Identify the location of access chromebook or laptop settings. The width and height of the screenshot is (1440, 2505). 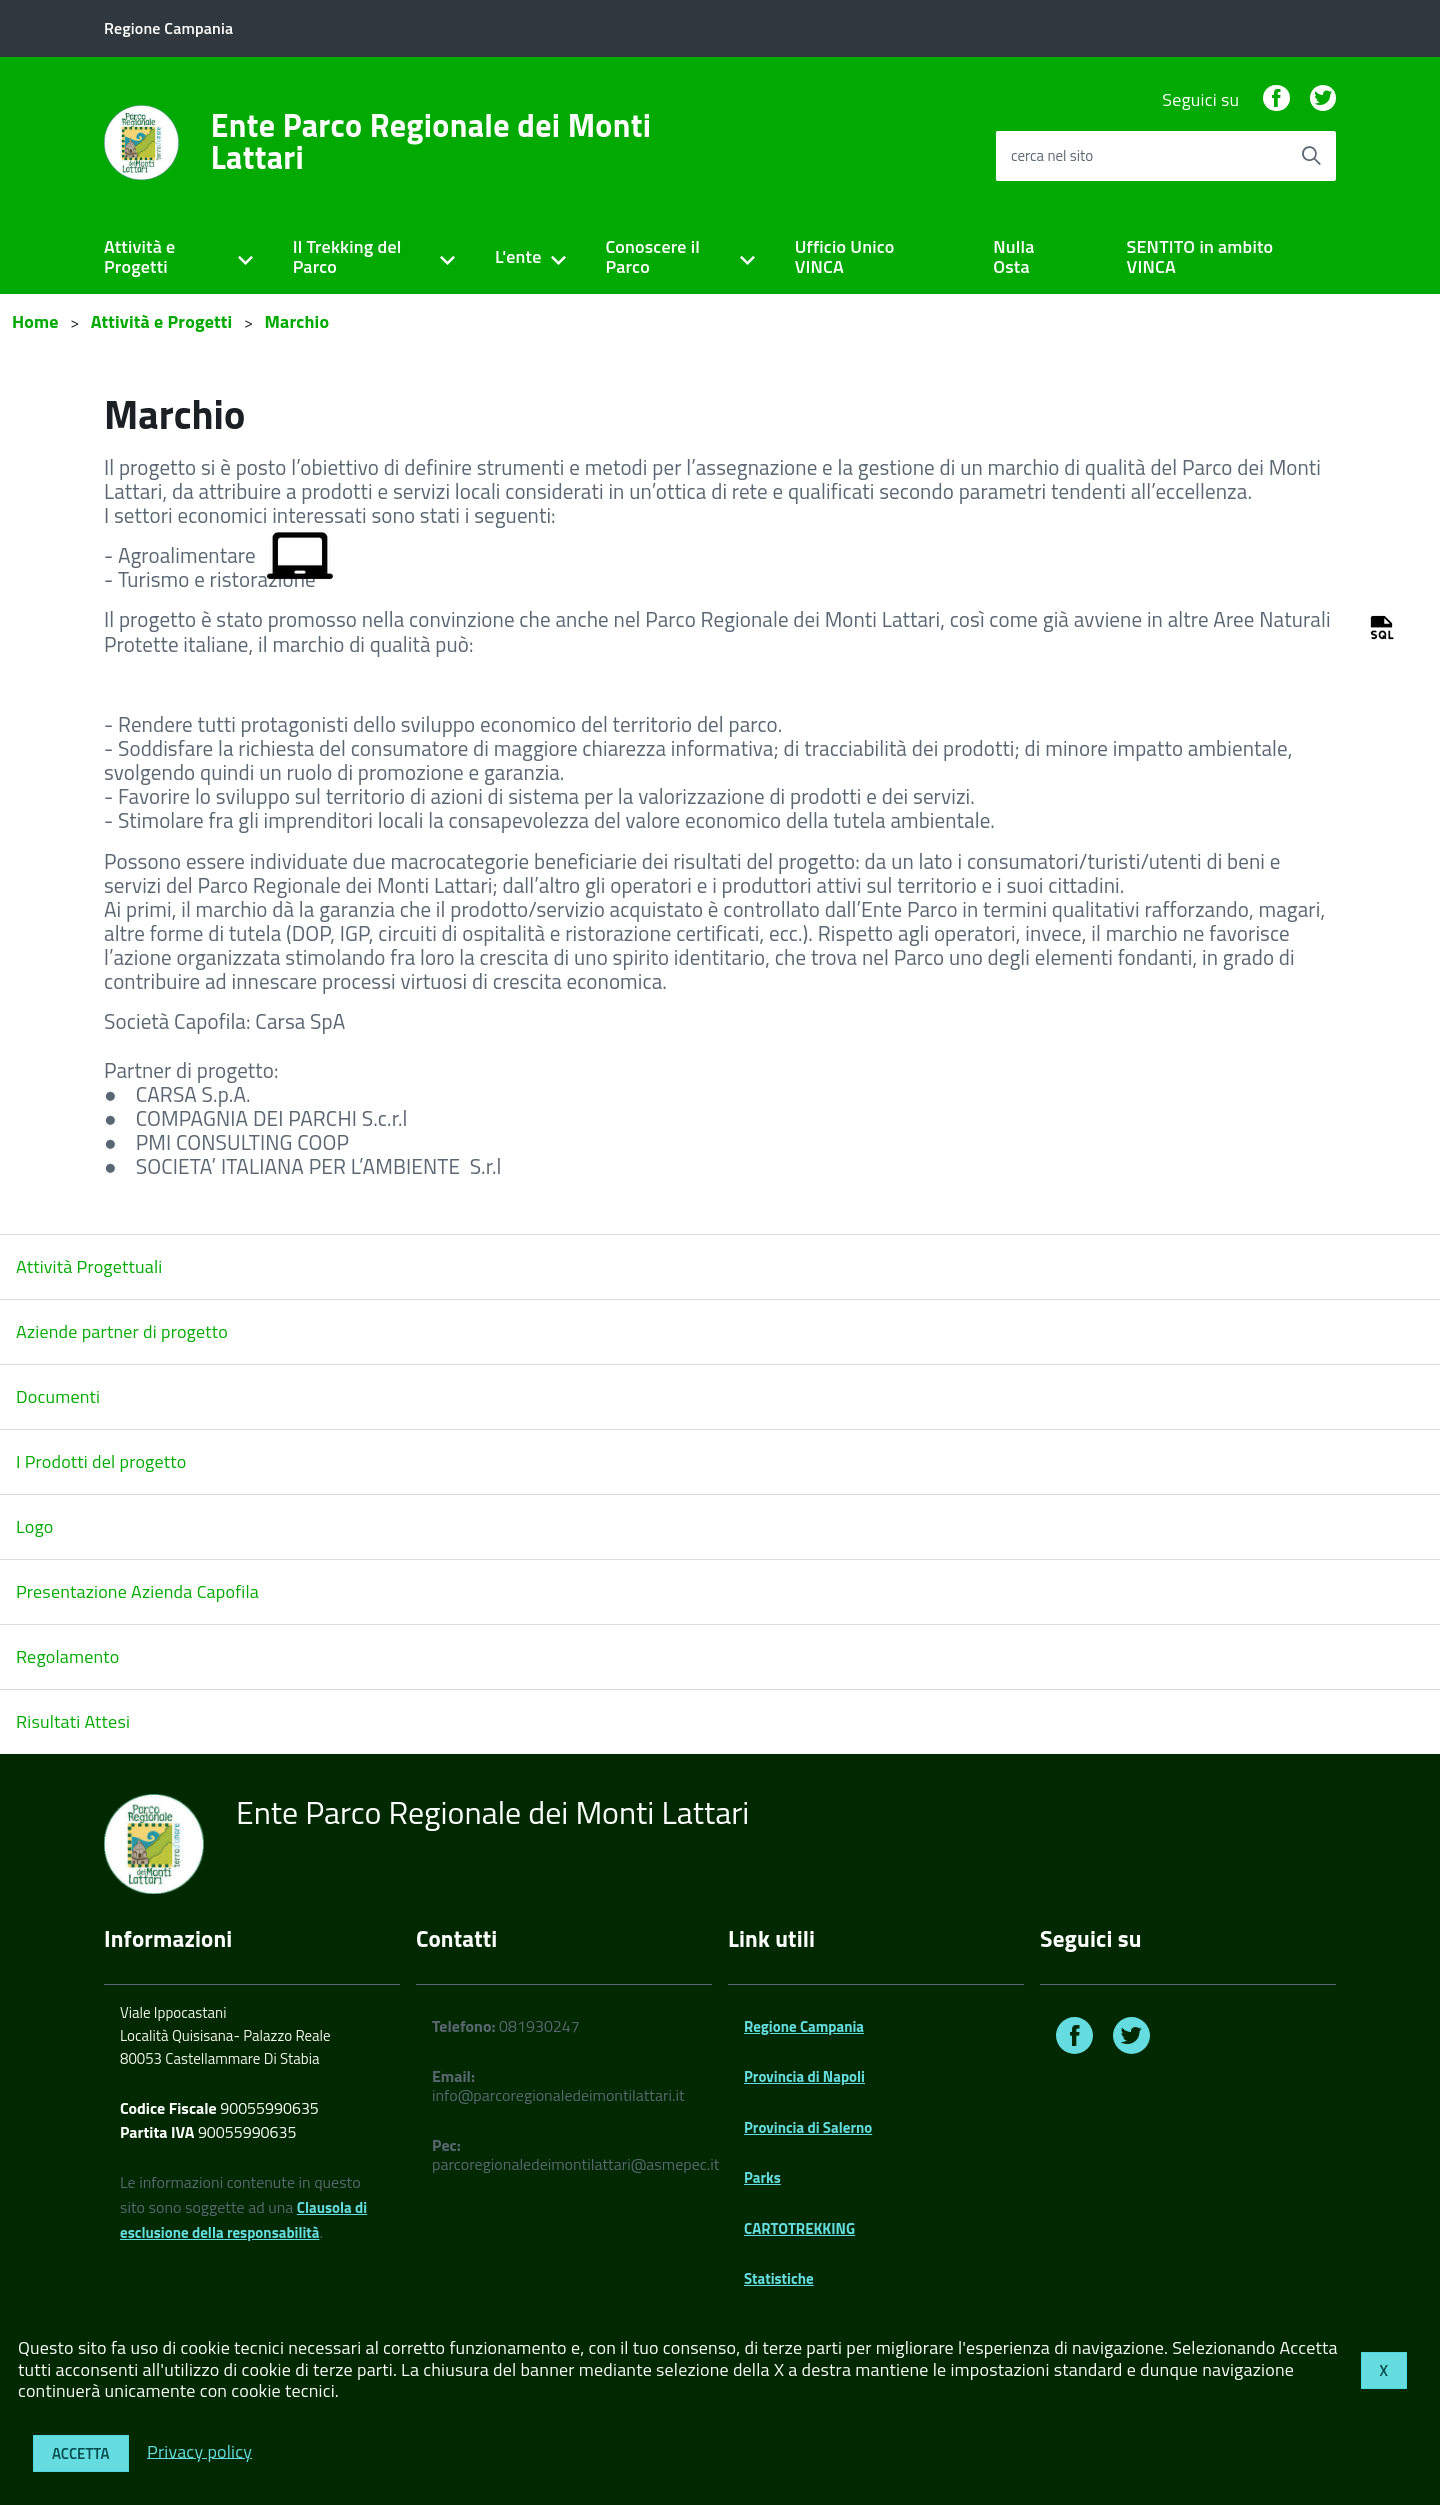
(300, 557).